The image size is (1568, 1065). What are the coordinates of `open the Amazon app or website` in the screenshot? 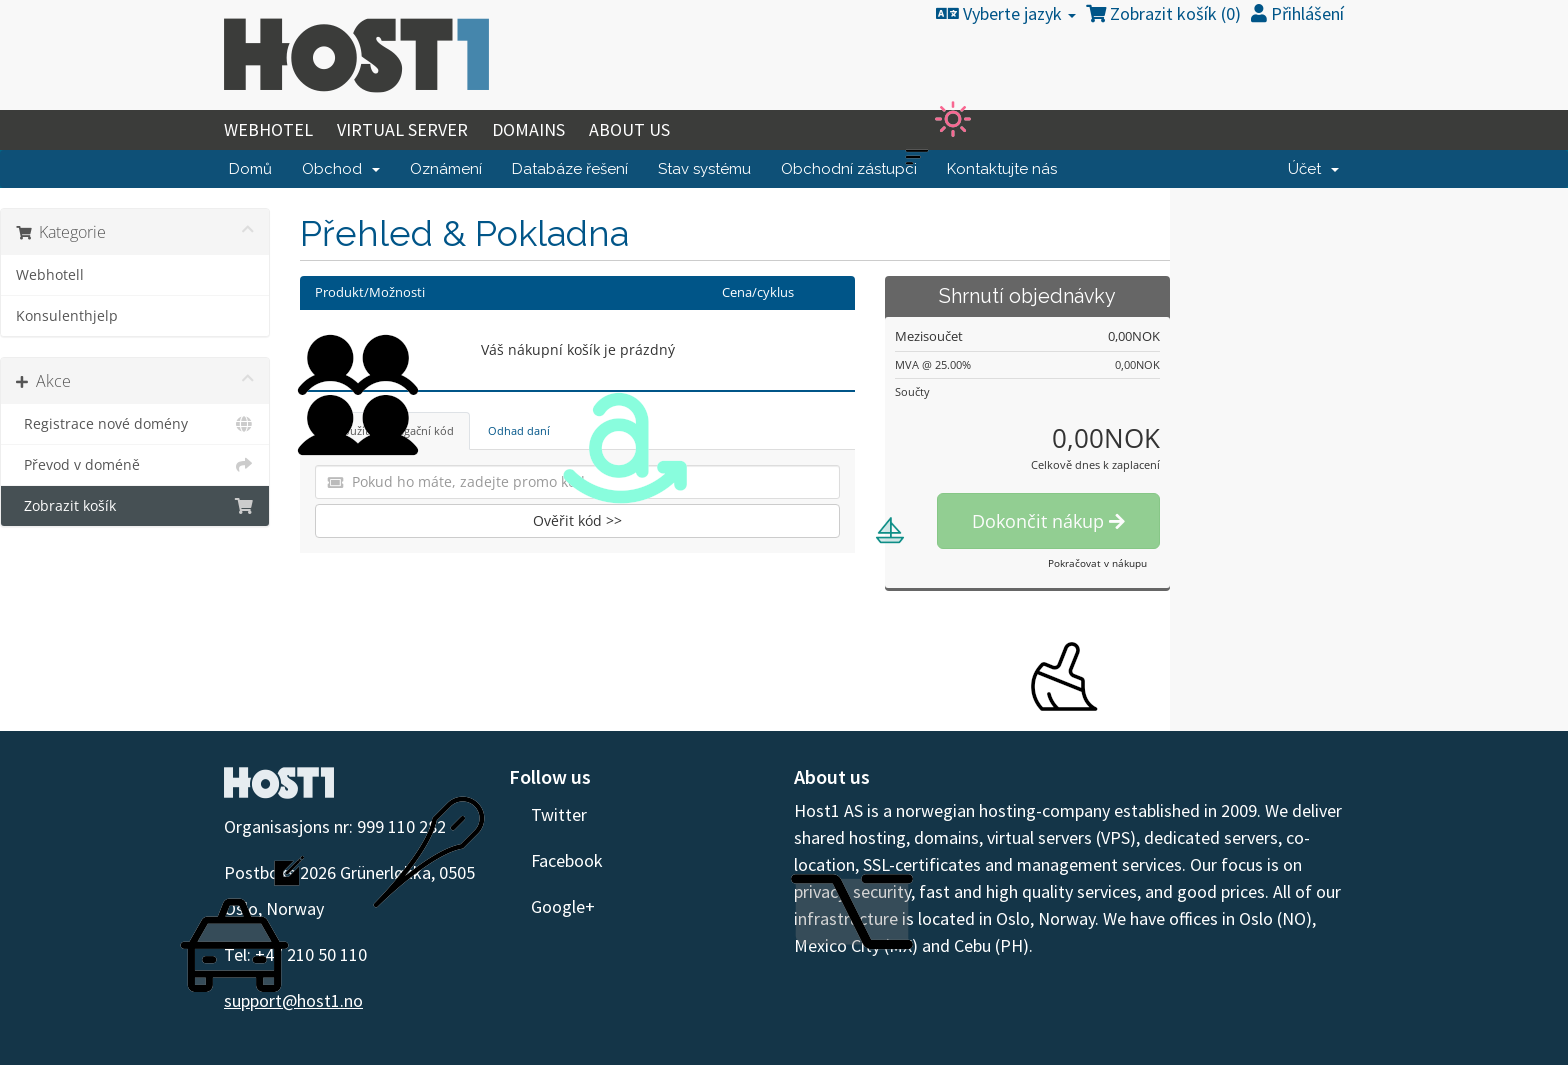 It's located at (621, 446).